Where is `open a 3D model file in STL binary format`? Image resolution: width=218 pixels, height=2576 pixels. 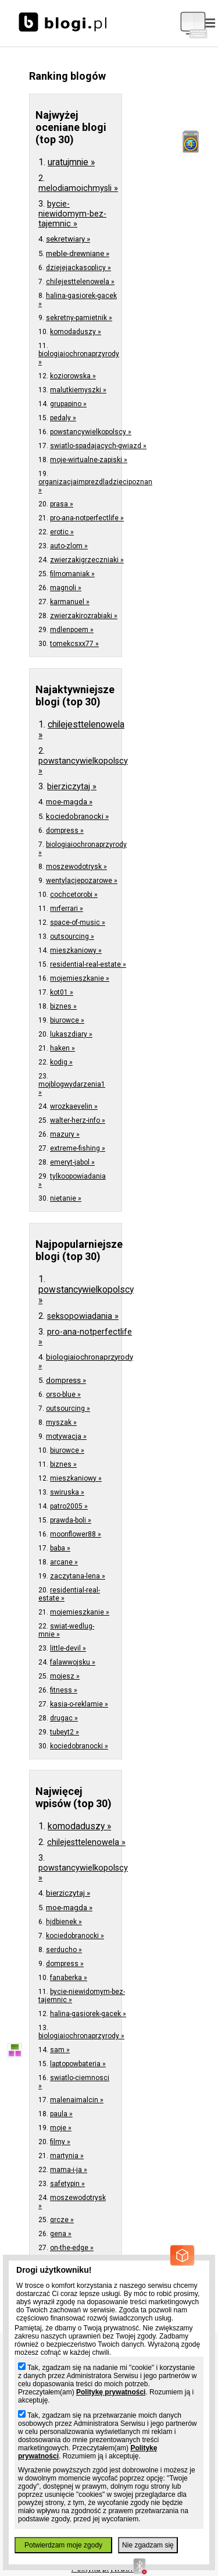 open a 3D model file in STL binary format is located at coordinates (182, 2254).